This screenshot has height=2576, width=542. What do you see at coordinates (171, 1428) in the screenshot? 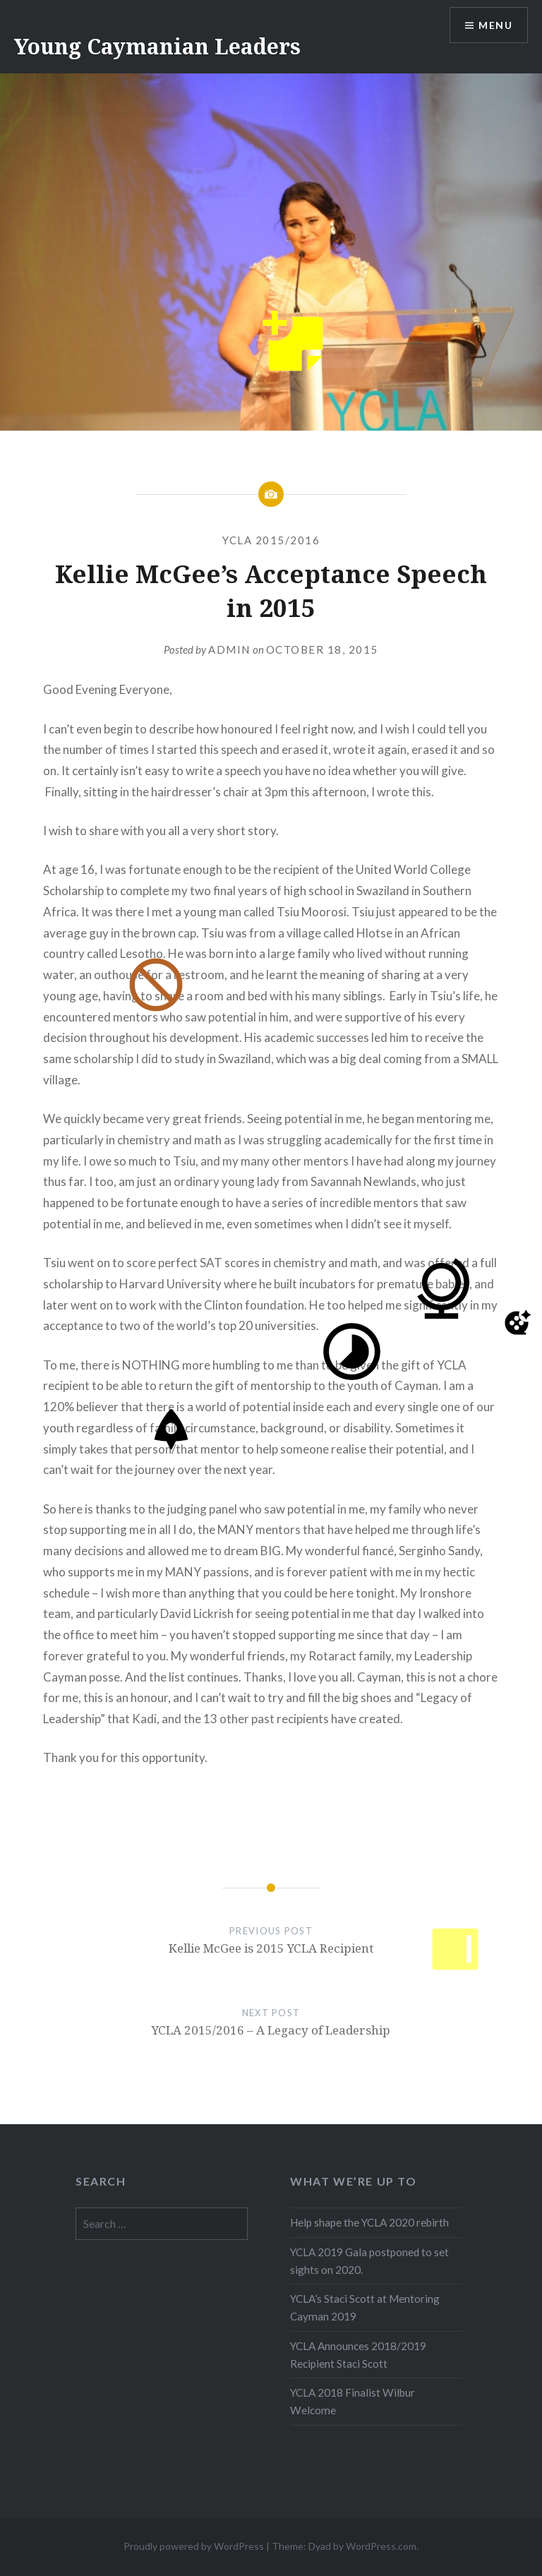
I see `launch or start an application` at bounding box center [171, 1428].